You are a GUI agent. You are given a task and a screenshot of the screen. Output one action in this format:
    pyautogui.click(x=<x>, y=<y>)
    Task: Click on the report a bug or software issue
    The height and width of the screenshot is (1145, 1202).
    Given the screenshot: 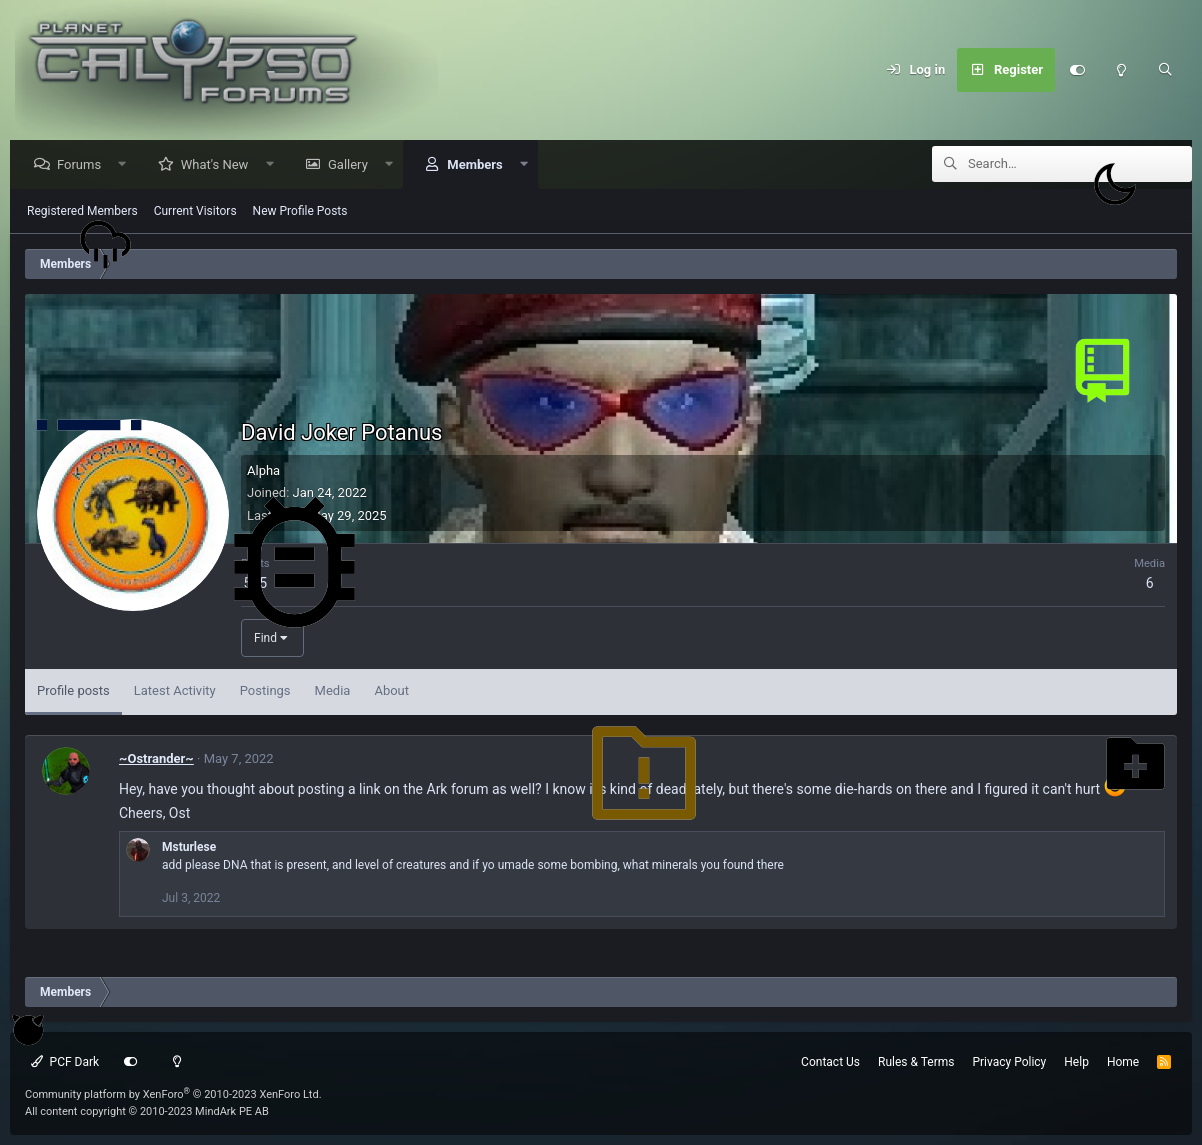 What is the action you would take?
    pyautogui.click(x=294, y=560)
    